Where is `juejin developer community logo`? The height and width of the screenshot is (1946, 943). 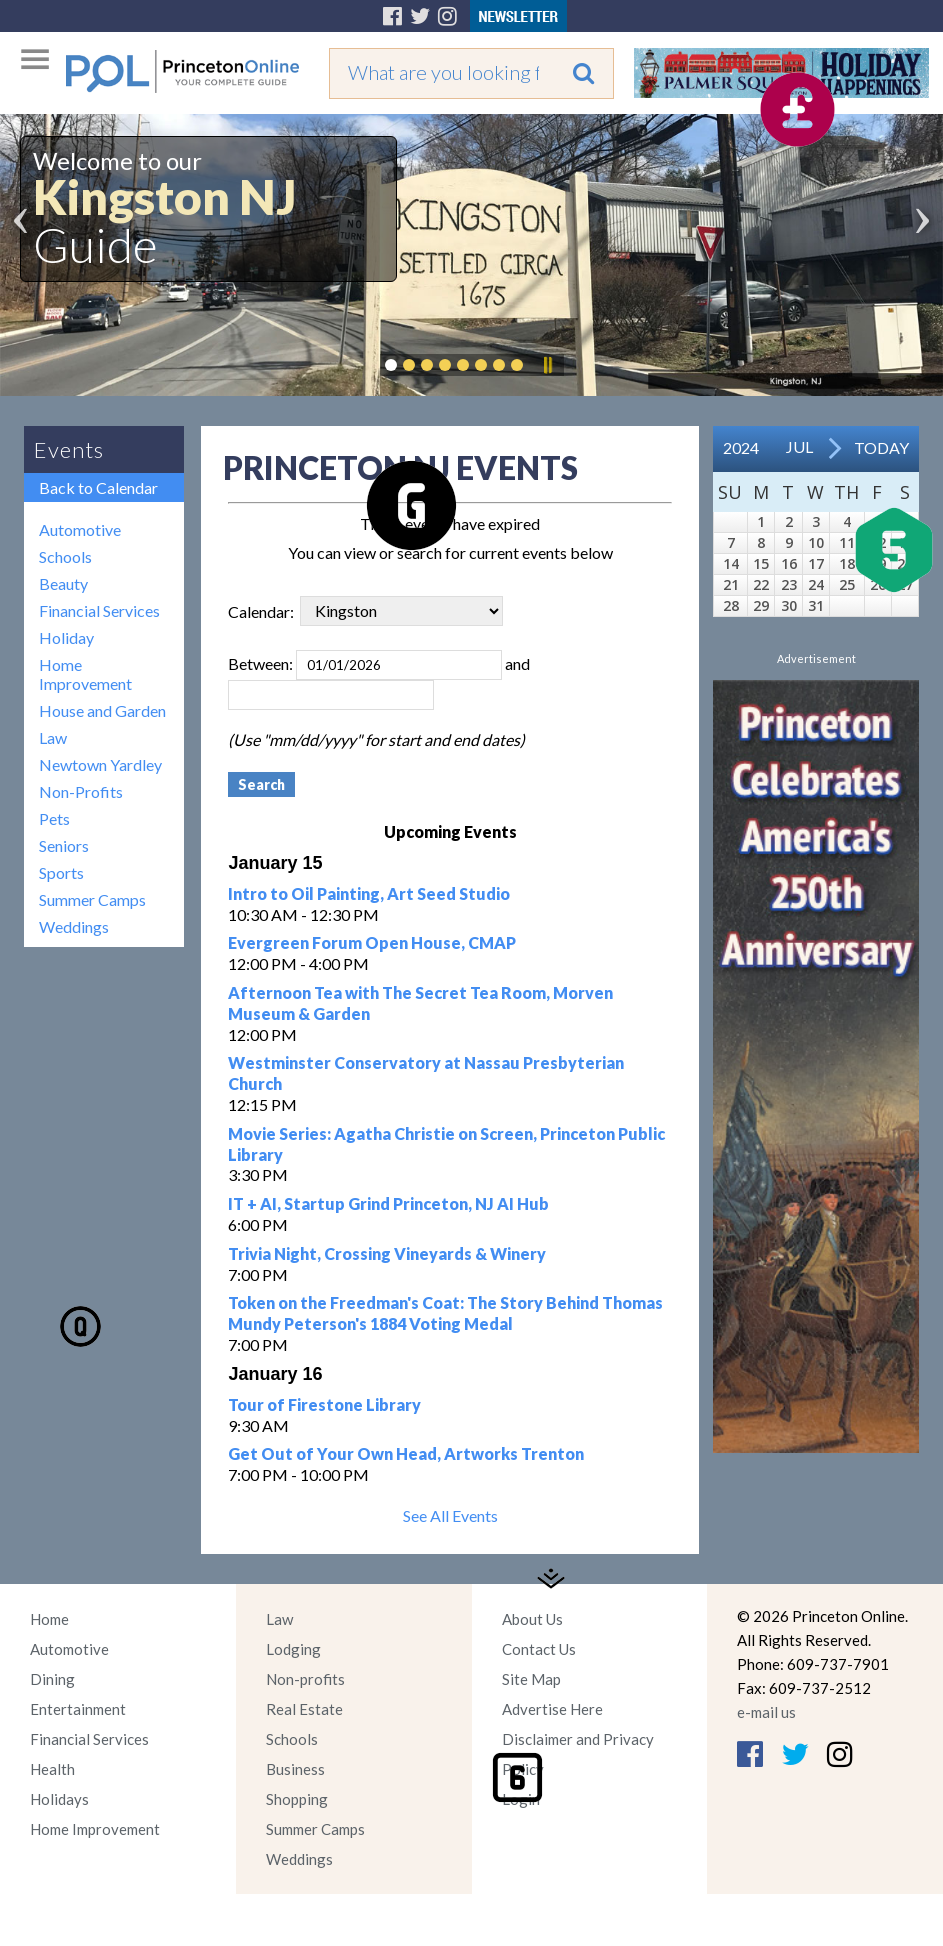
juejin developer community logo is located at coordinates (551, 1578).